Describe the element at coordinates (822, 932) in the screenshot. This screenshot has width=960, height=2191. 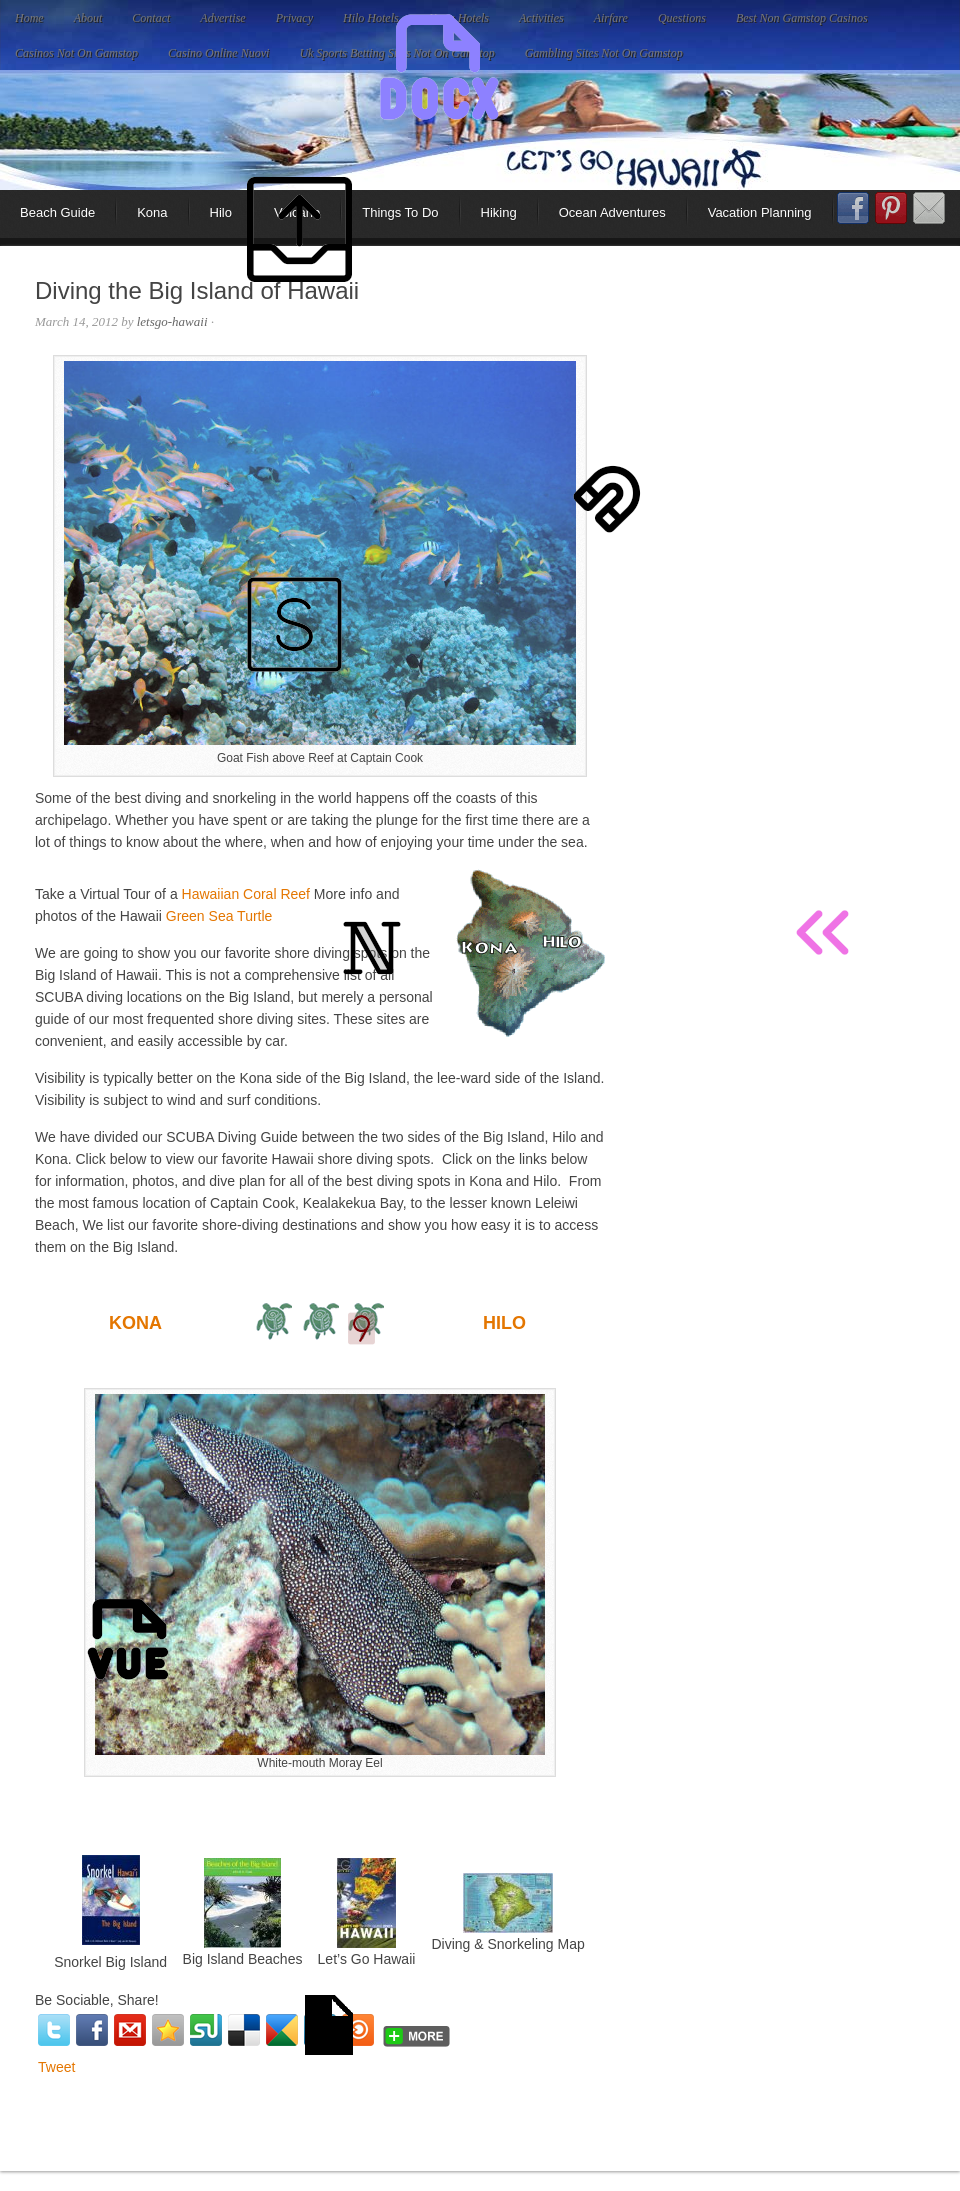
I see `go back to the beginning or first page` at that location.